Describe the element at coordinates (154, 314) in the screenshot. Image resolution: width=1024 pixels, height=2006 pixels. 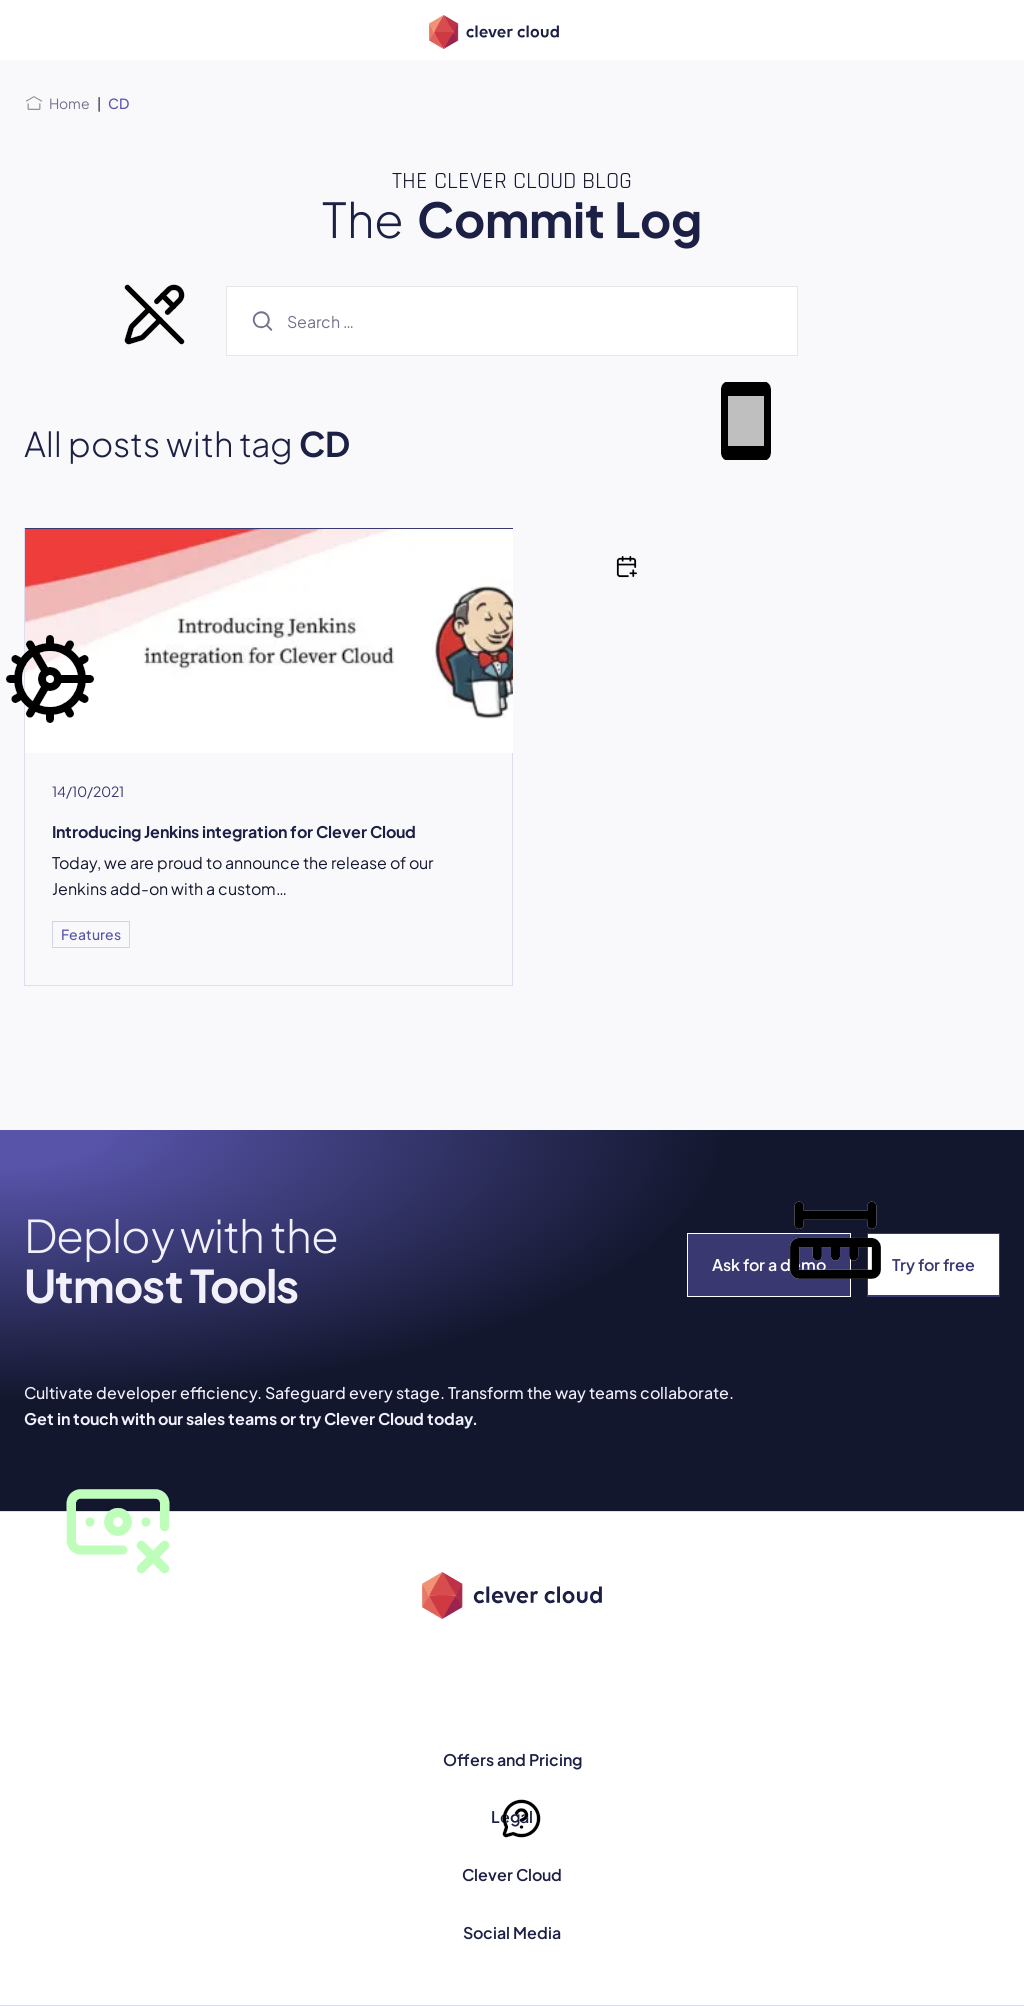
I see `editing is disabled` at that location.